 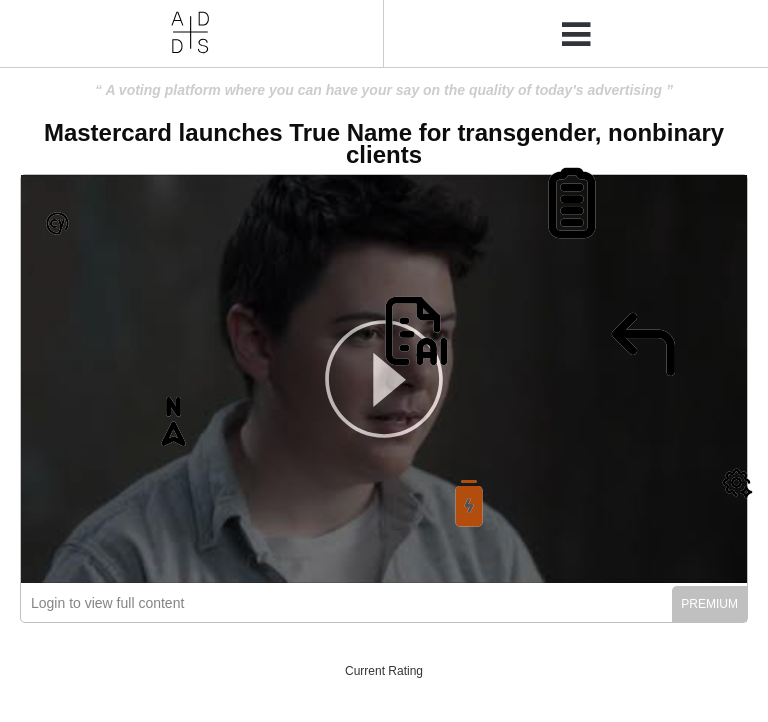 What do you see at coordinates (645, 346) in the screenshot?
I see `go back to previous screen` at bounding box center [645, 346].